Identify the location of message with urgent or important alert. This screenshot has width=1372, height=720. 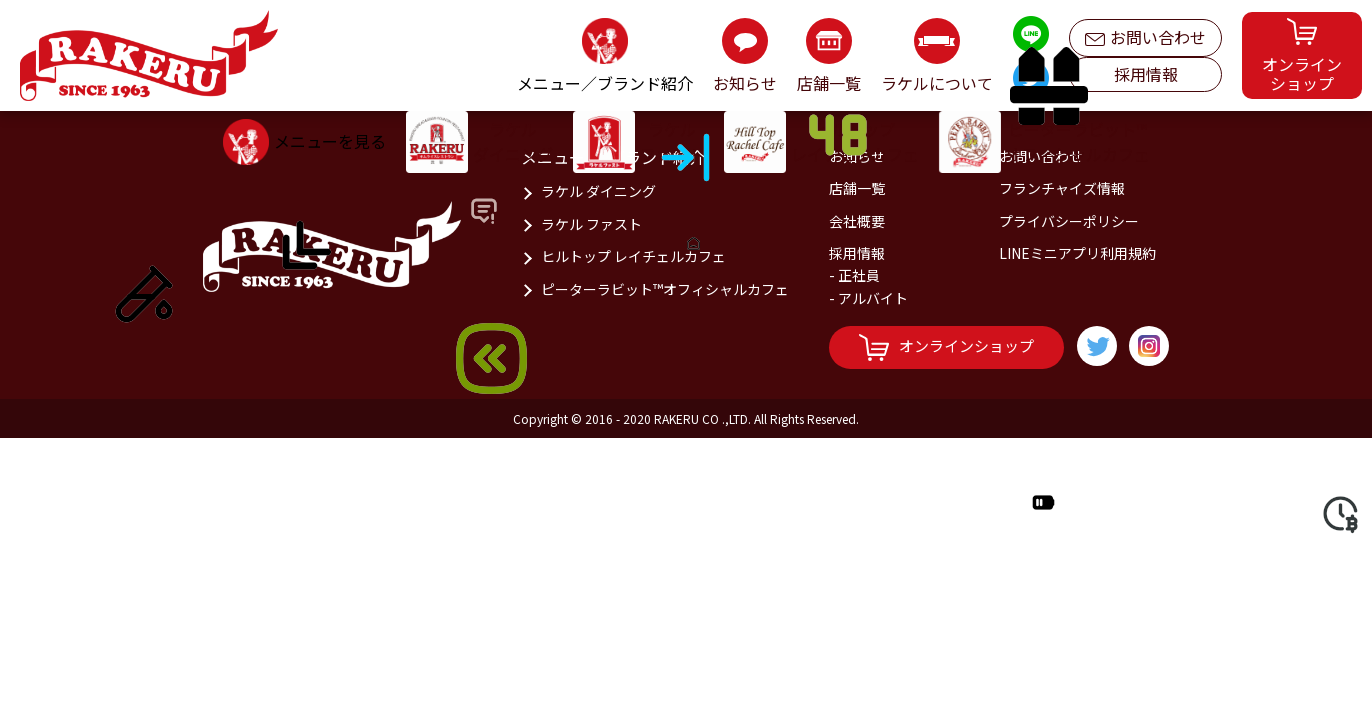
(484, 210).